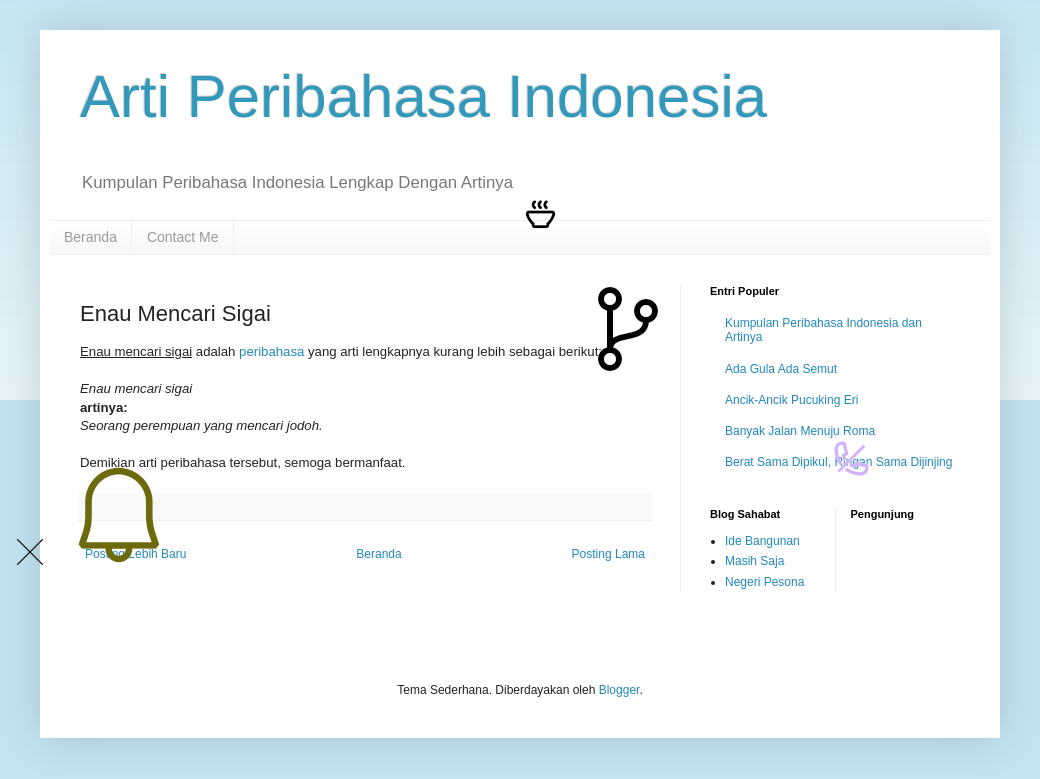 The height and width of the screenshot is (779, 1040). What do you see at coordinates (540, 213) in the screenshot?
I see `browse soup or hot food options` at bounding box center [540, 213].